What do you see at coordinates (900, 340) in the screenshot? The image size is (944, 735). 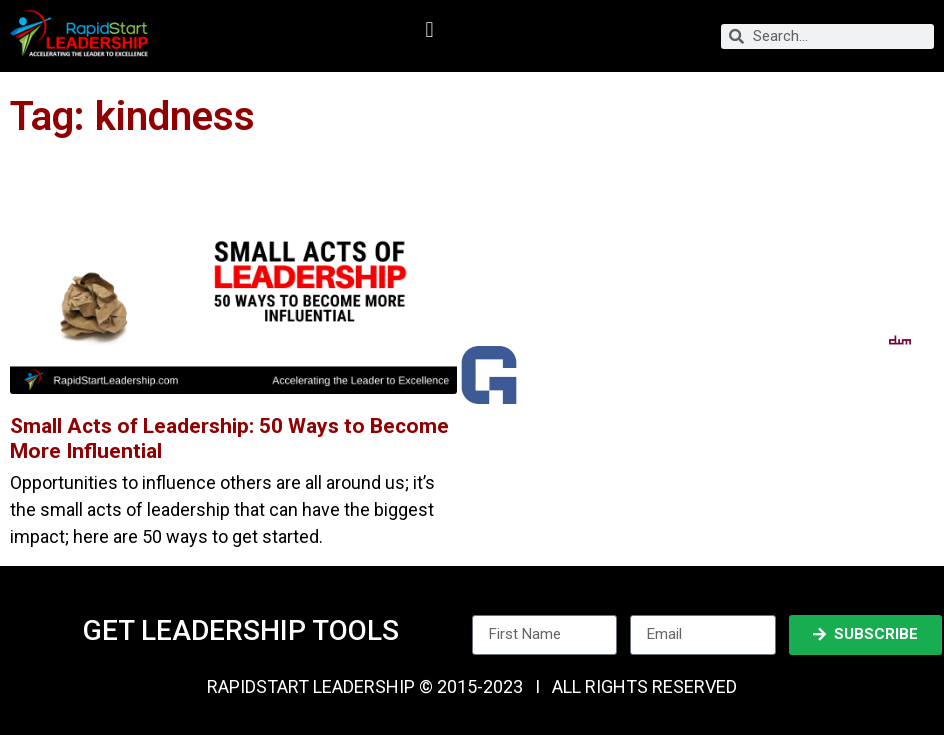 I see `dwm window manager logo` at bounding box center [900, 340].